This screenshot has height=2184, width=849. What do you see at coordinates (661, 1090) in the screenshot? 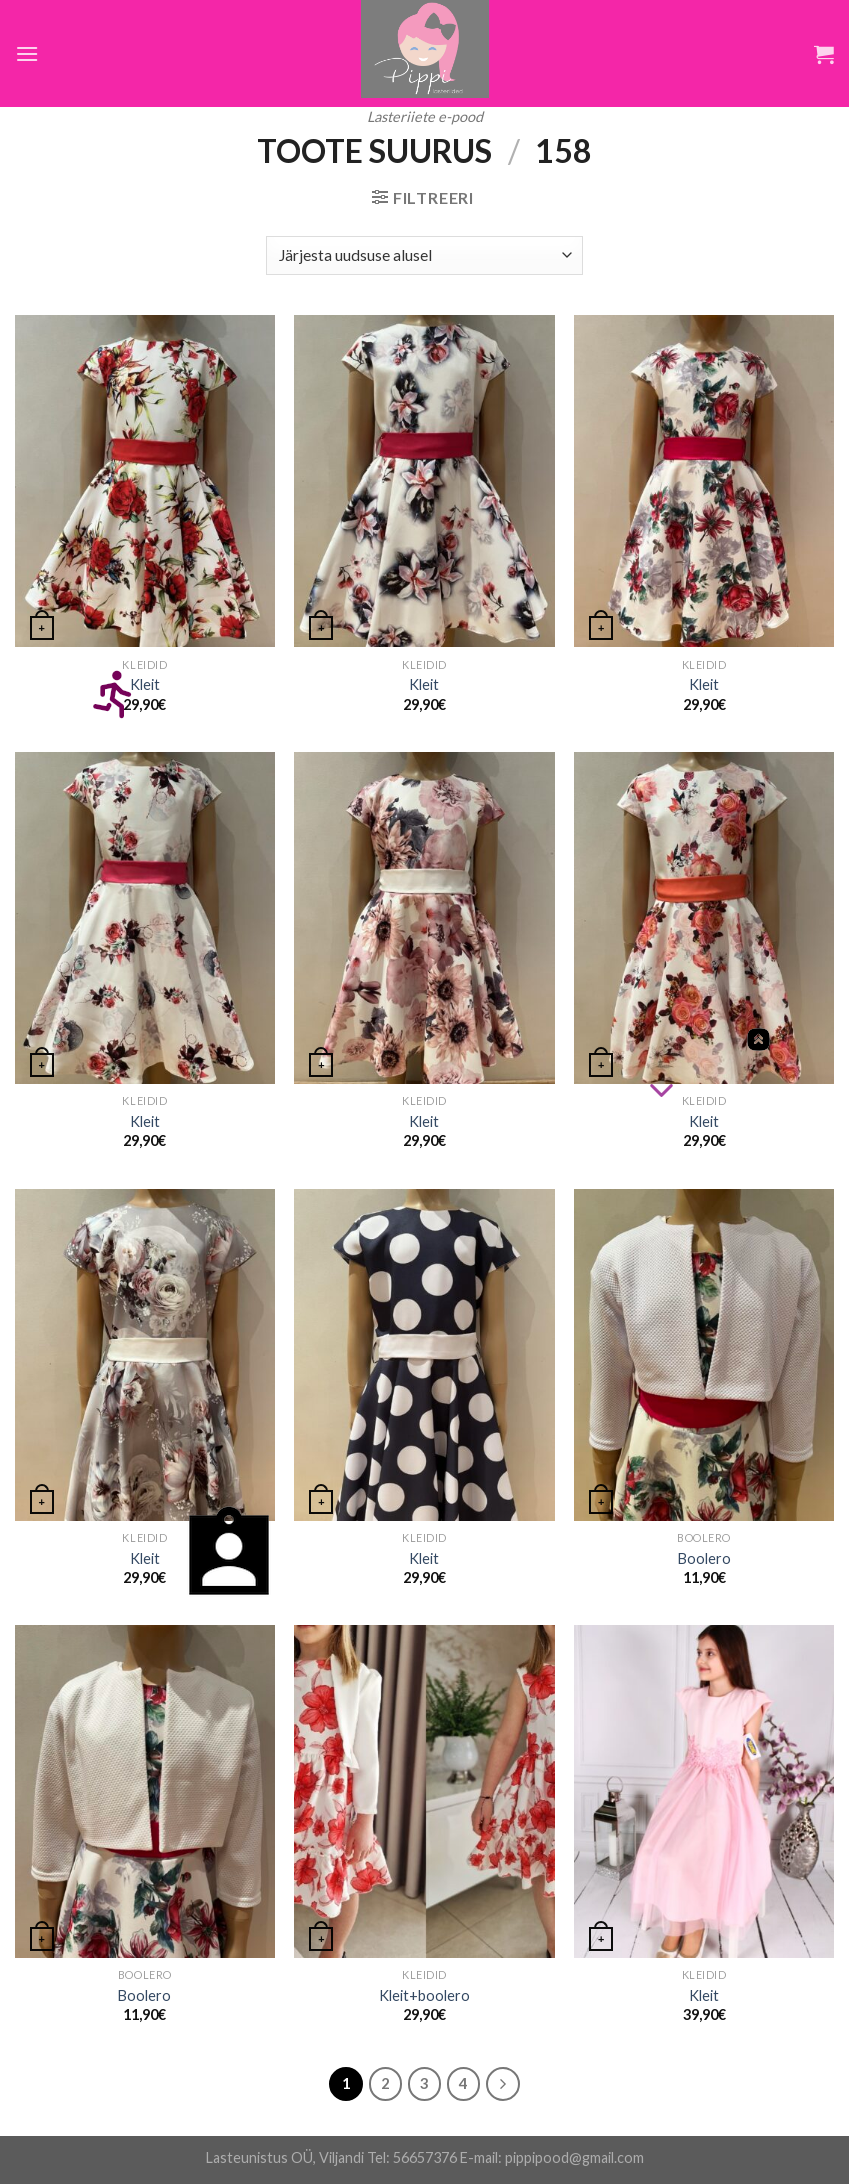
I see `expand a dropdown menu or collapsed section` at bounding box center [661, 1090].